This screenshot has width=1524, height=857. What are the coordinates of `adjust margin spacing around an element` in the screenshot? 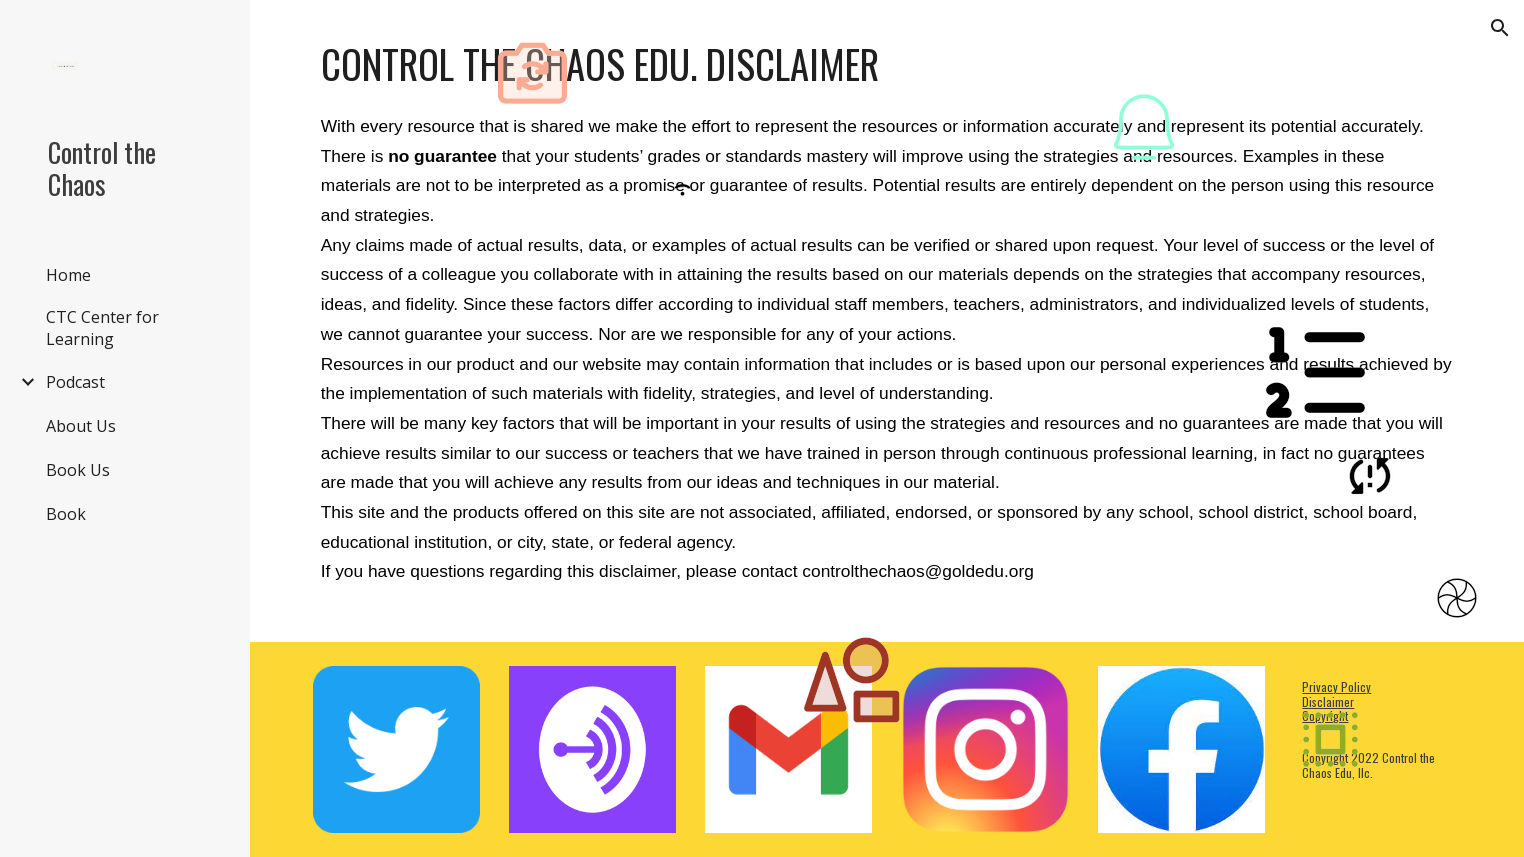 It's located at (1330, 739).